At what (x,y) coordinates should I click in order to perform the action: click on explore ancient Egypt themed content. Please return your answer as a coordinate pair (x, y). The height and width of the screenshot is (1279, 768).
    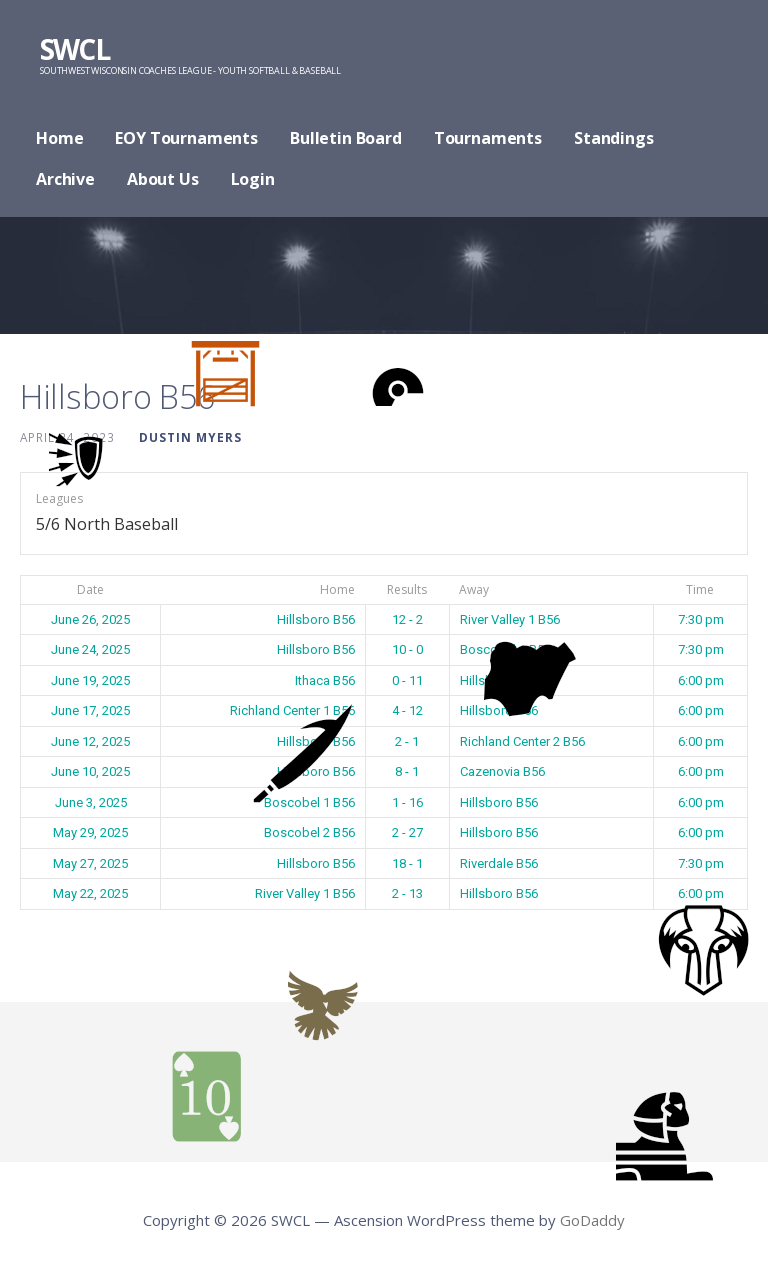
    Looking at the image, I should click on (664, 1132).